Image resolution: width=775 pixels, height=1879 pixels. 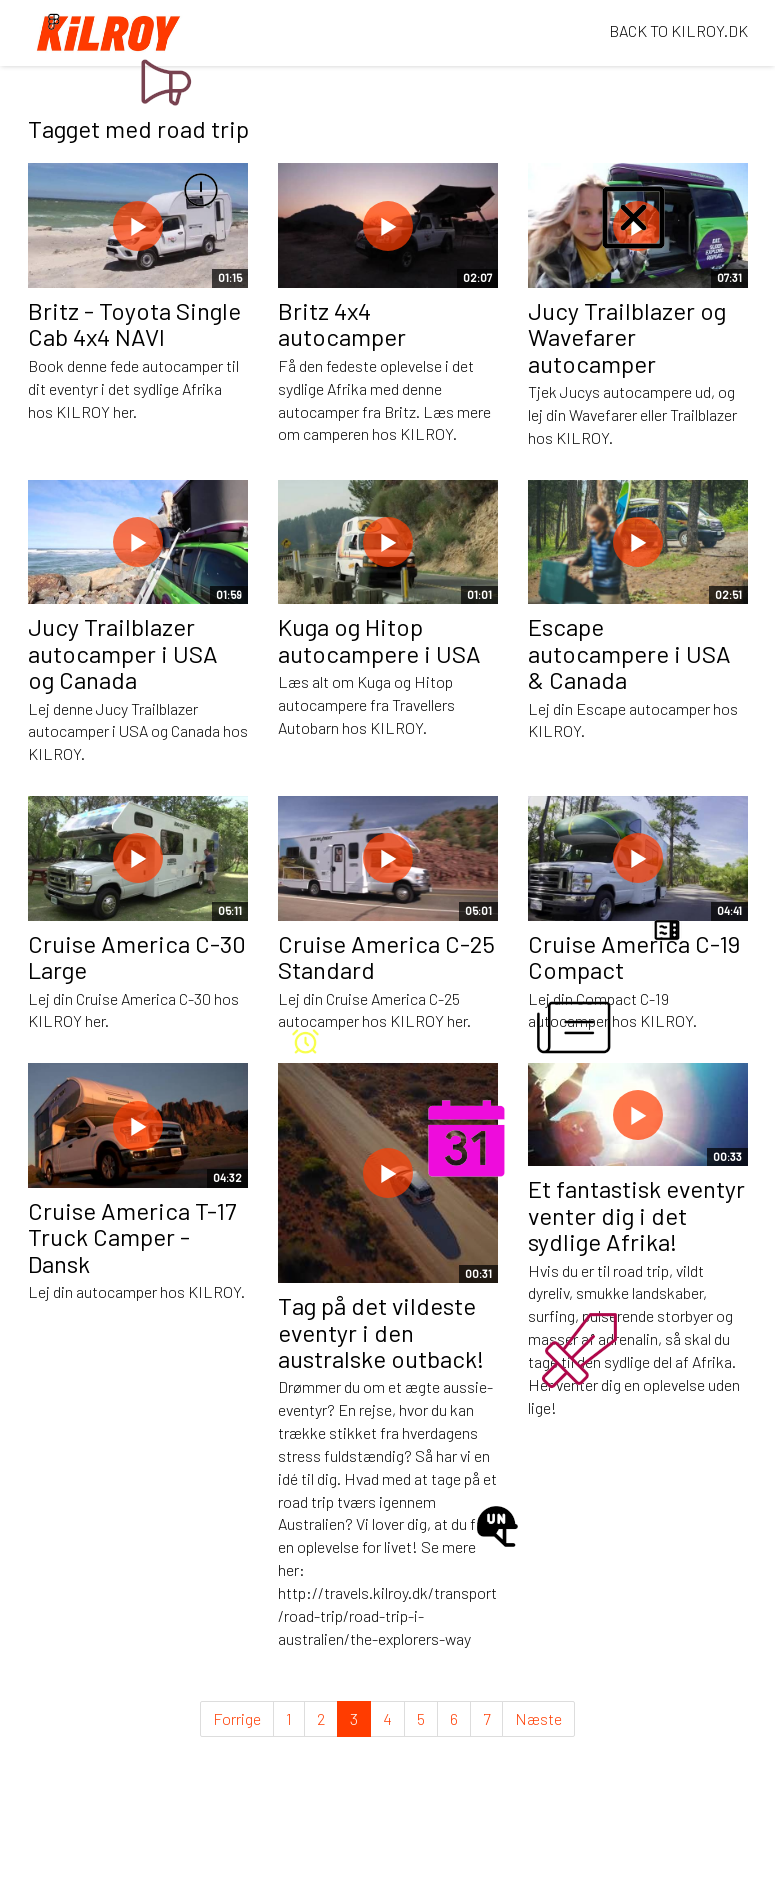 What do you see at coordinates (667, 930) in the screenshot?
I see `access microwave controls or settings` at bounding box center [667, 930].